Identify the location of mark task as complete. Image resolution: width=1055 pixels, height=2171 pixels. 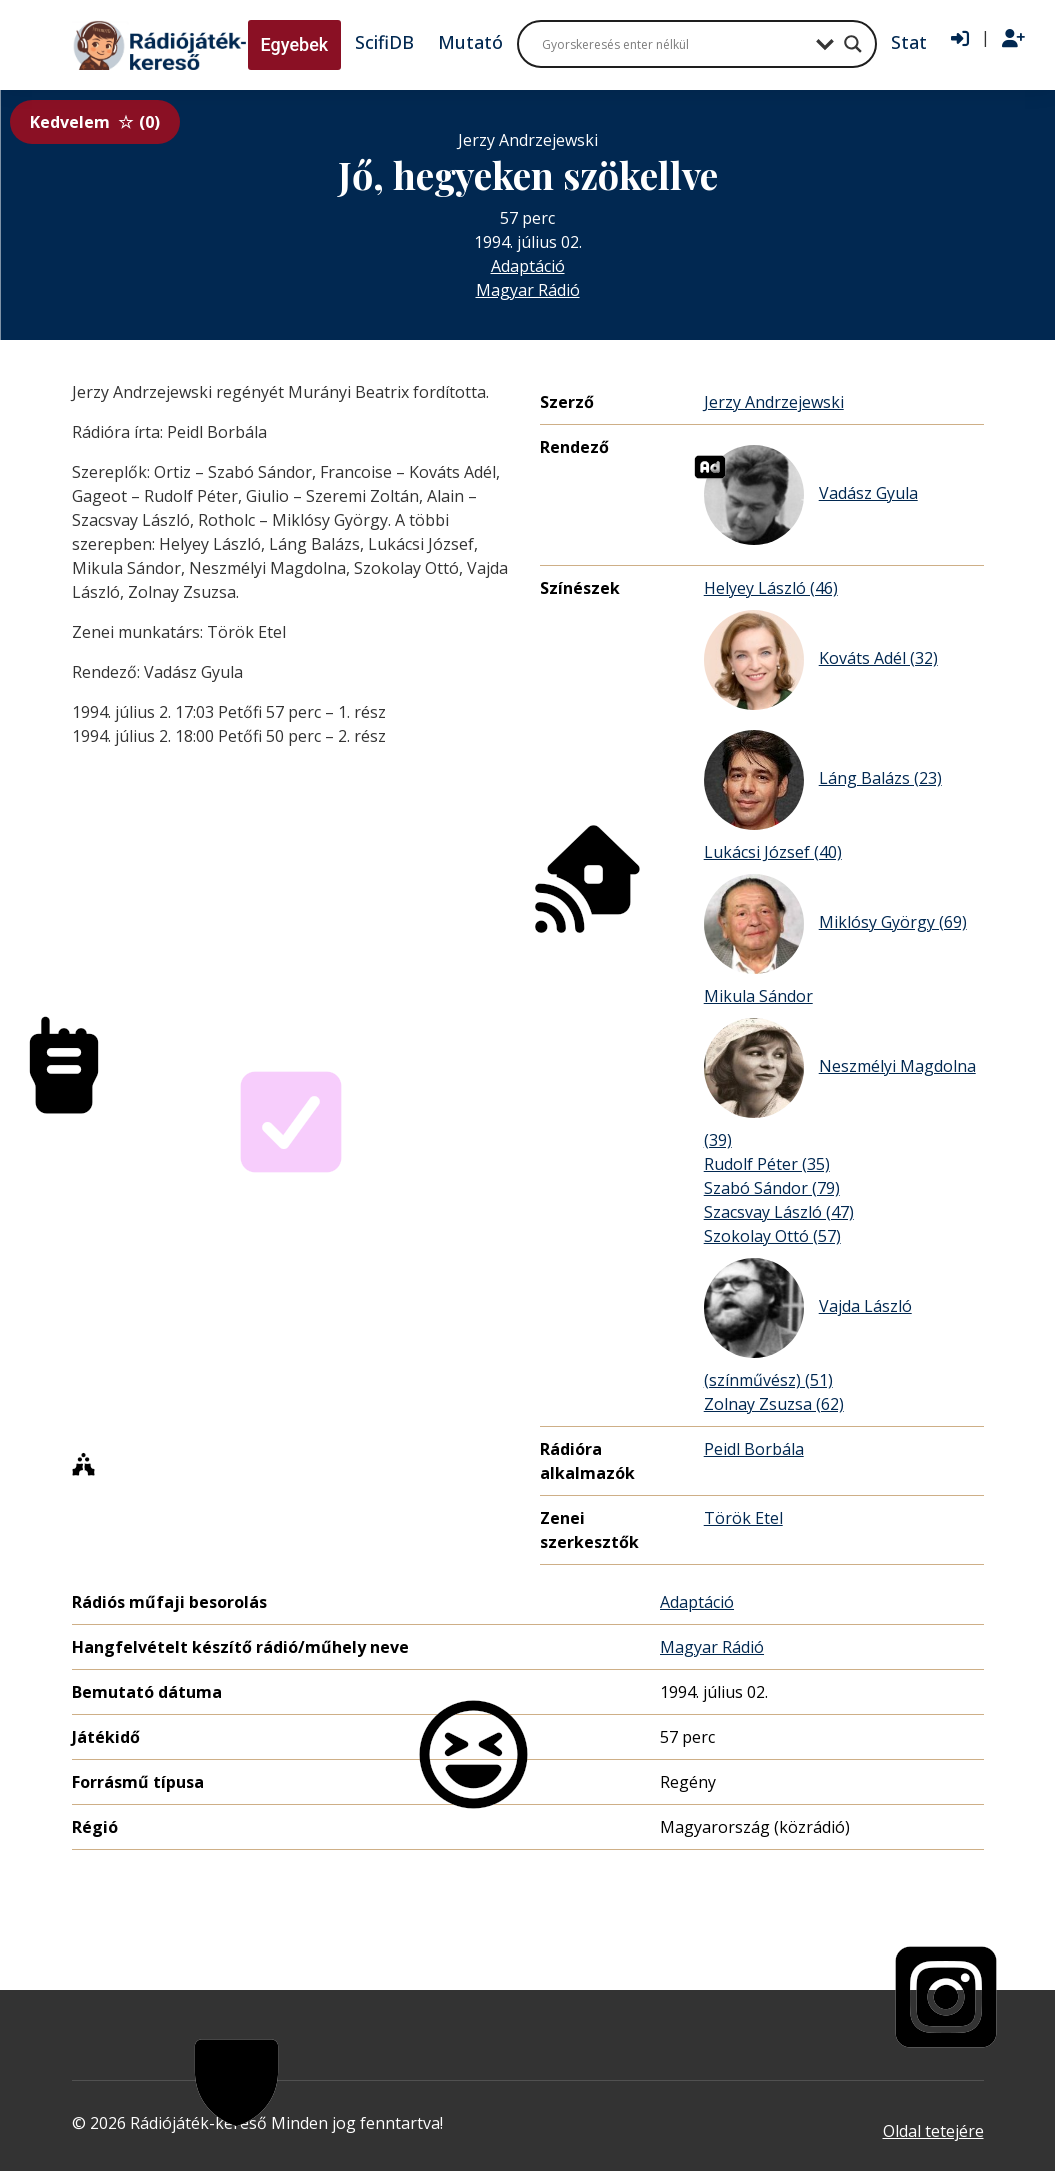
(291, 1122).